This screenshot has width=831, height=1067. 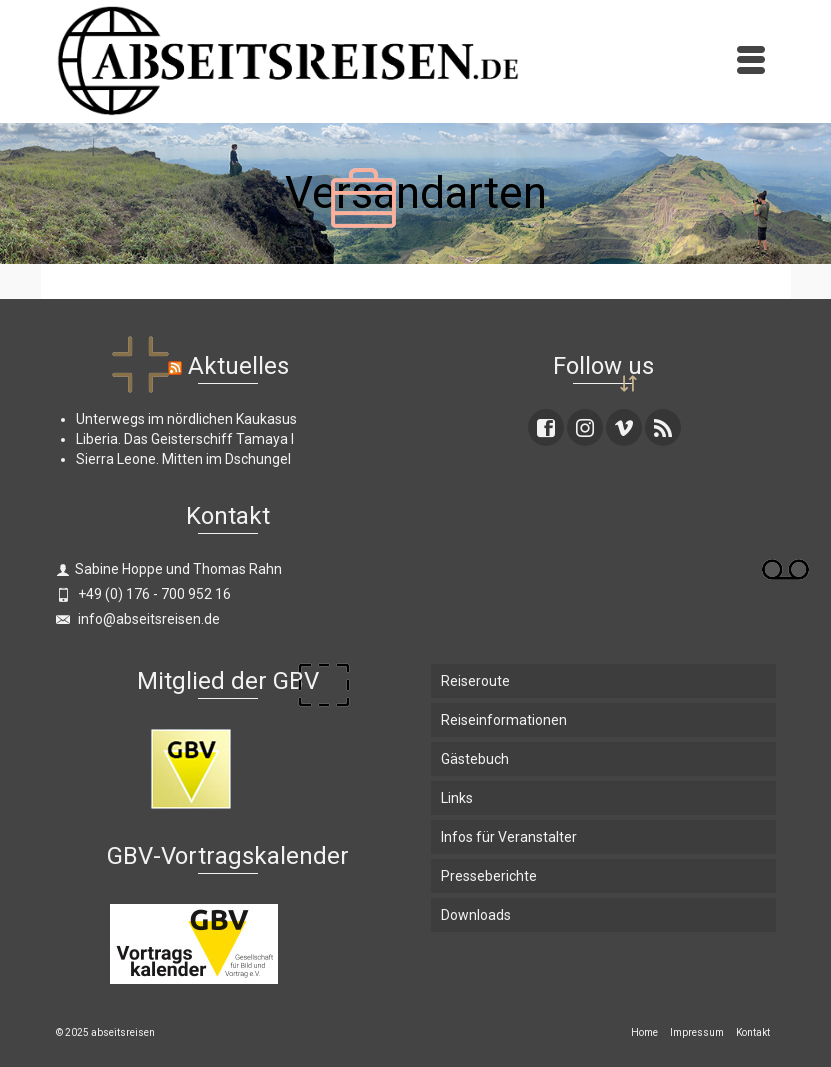 What do you see at coordinates (628, 383) in the screenshot?
I see `sort items in ascending or descending order` at bounding box center [628, 383].